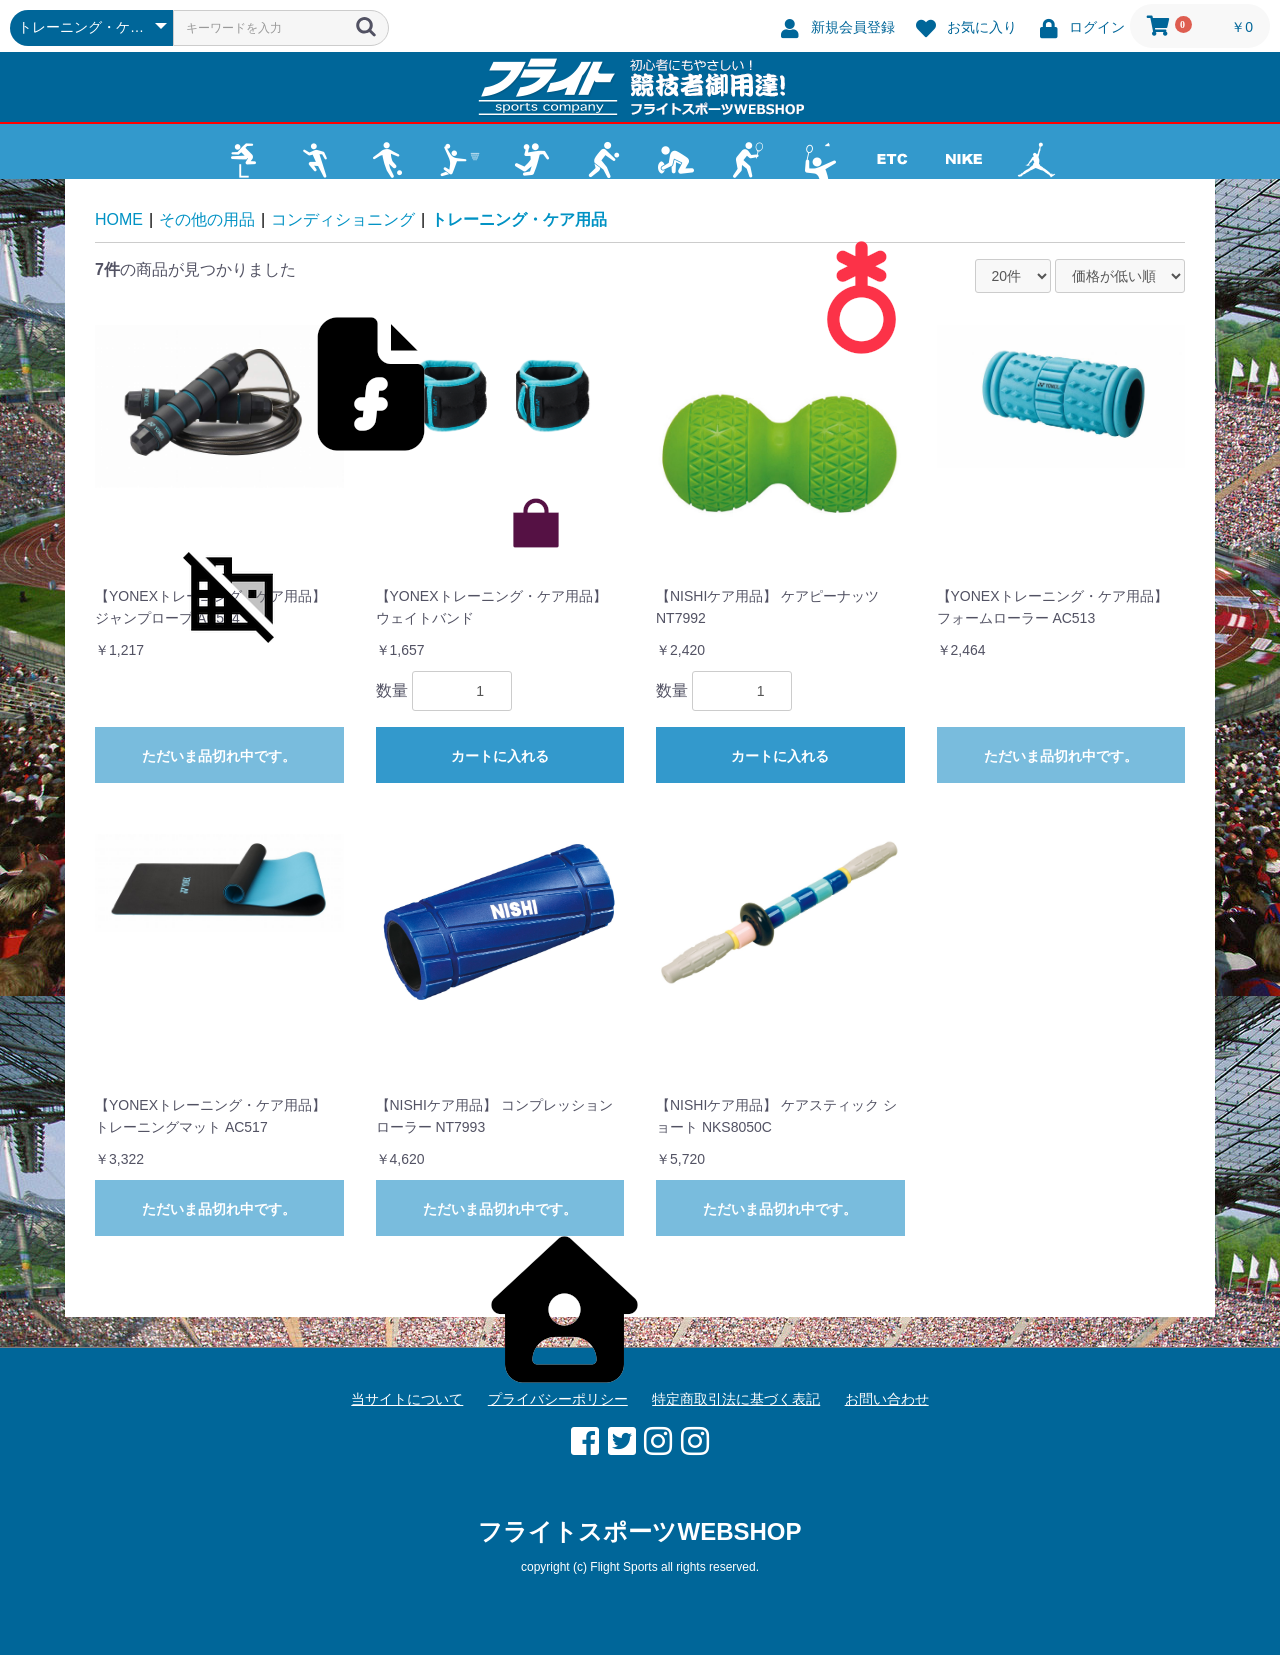 Image resolution: width=1280 pixels, height=1655 pixels. What do you see at coordinates (861, 297) in the screenshot?
I see `indicates non-binary gender identity option` at bounding box center [861, 297].